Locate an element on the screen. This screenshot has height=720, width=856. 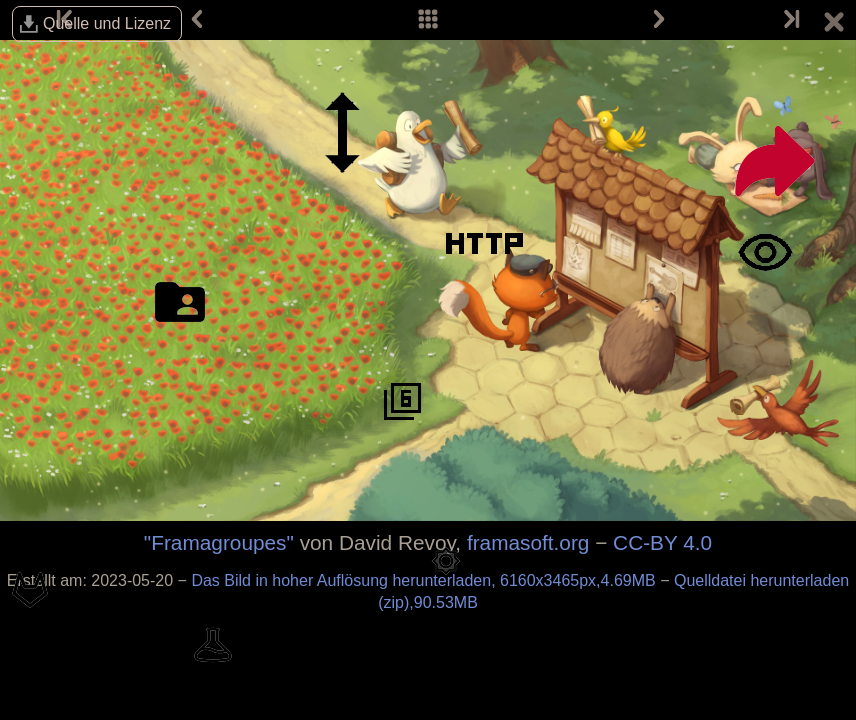
toggle visibility of an item is located at coordinates (765, 253).